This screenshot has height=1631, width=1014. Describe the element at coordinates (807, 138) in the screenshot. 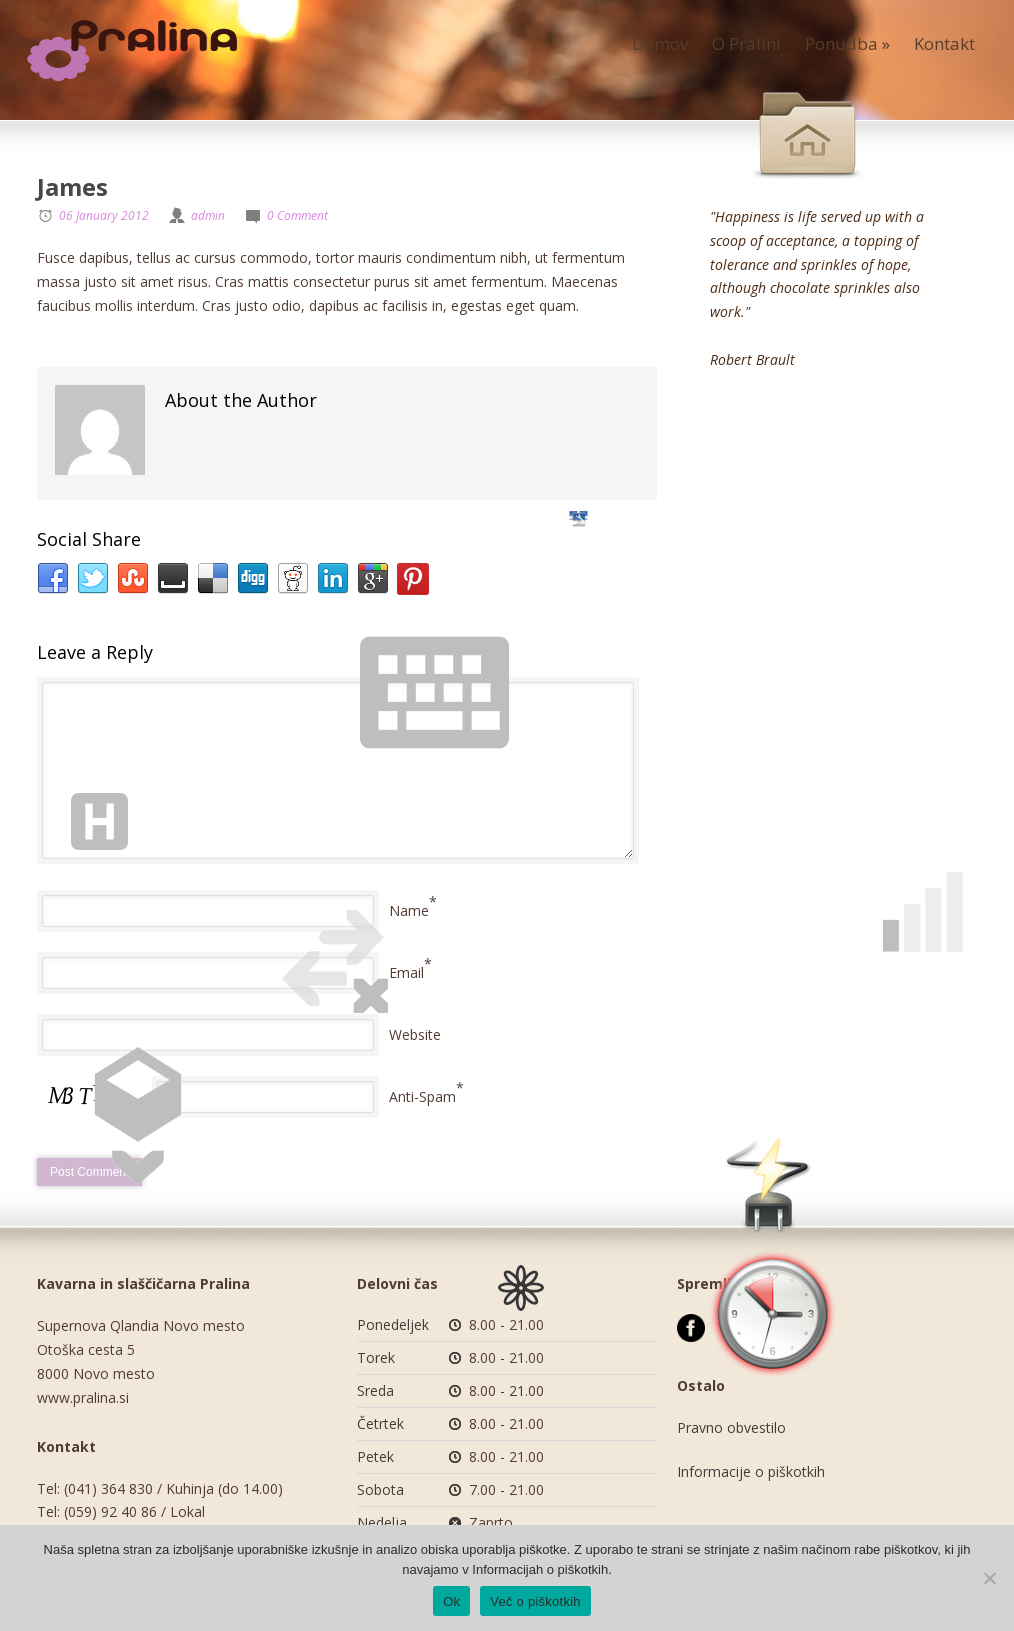

I see `access your home folder` at that location.